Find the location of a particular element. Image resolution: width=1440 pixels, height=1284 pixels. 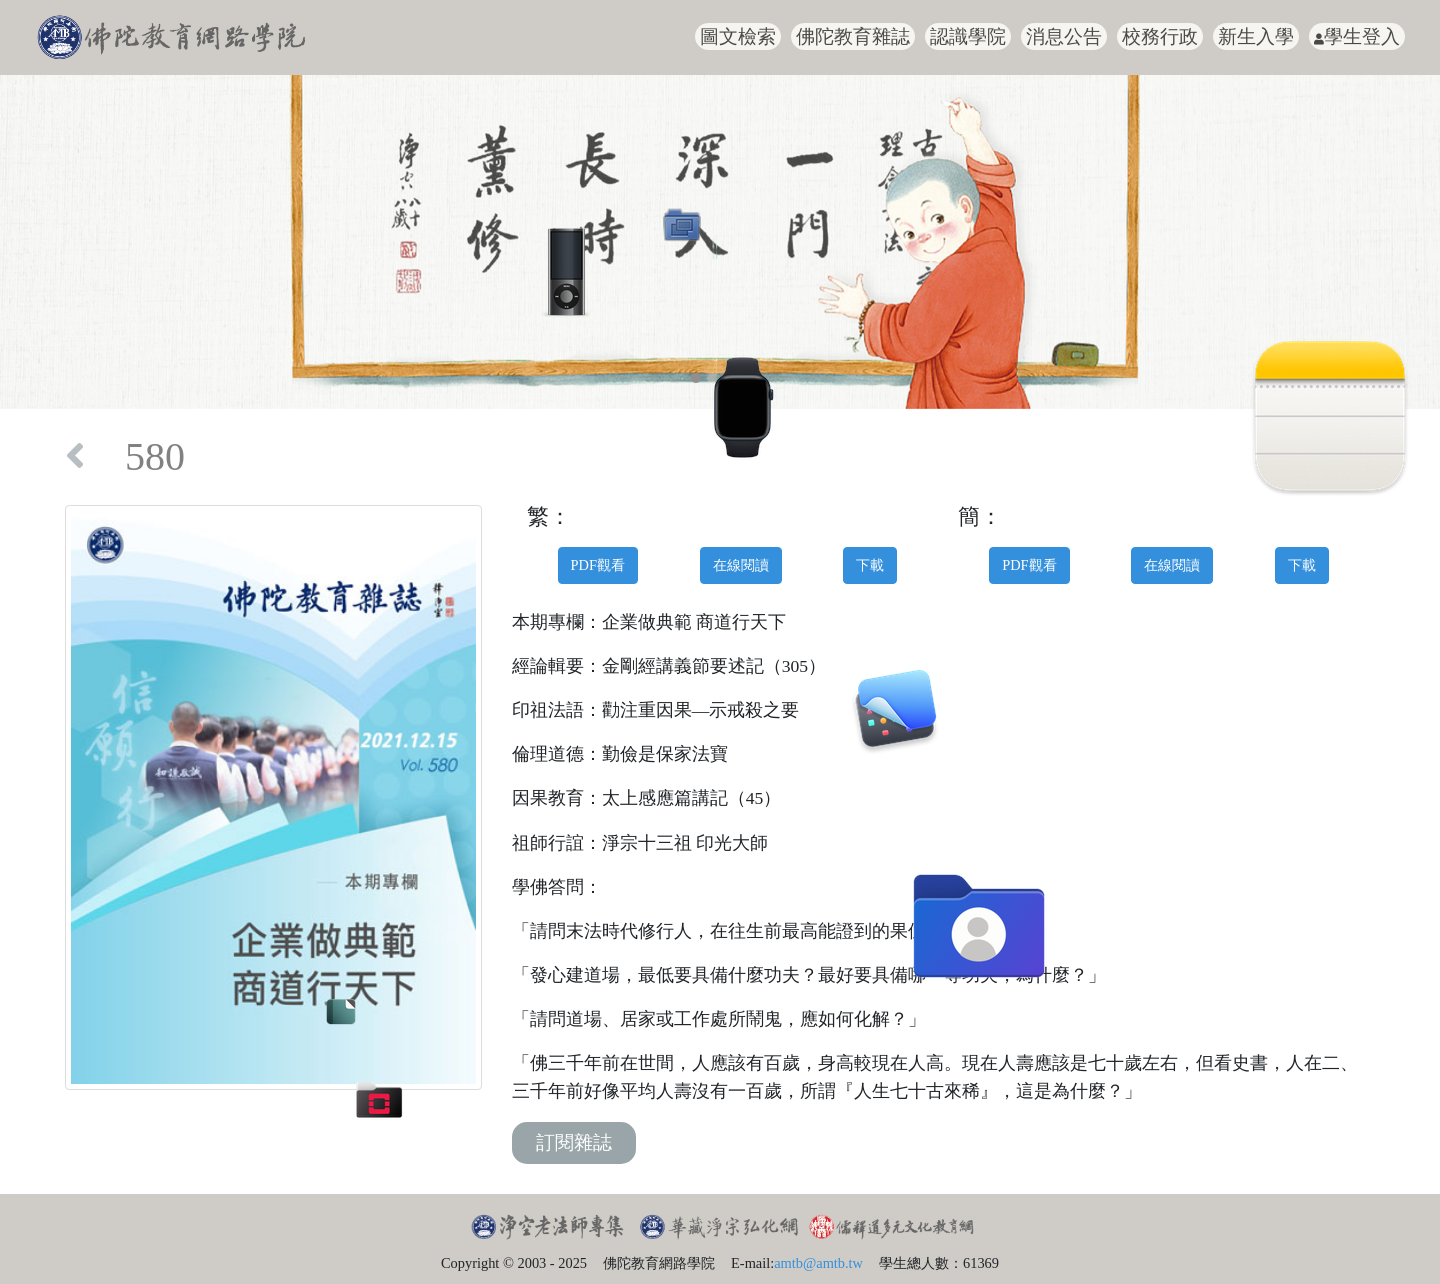

open user profile folder is located at coordinates (978, 929).